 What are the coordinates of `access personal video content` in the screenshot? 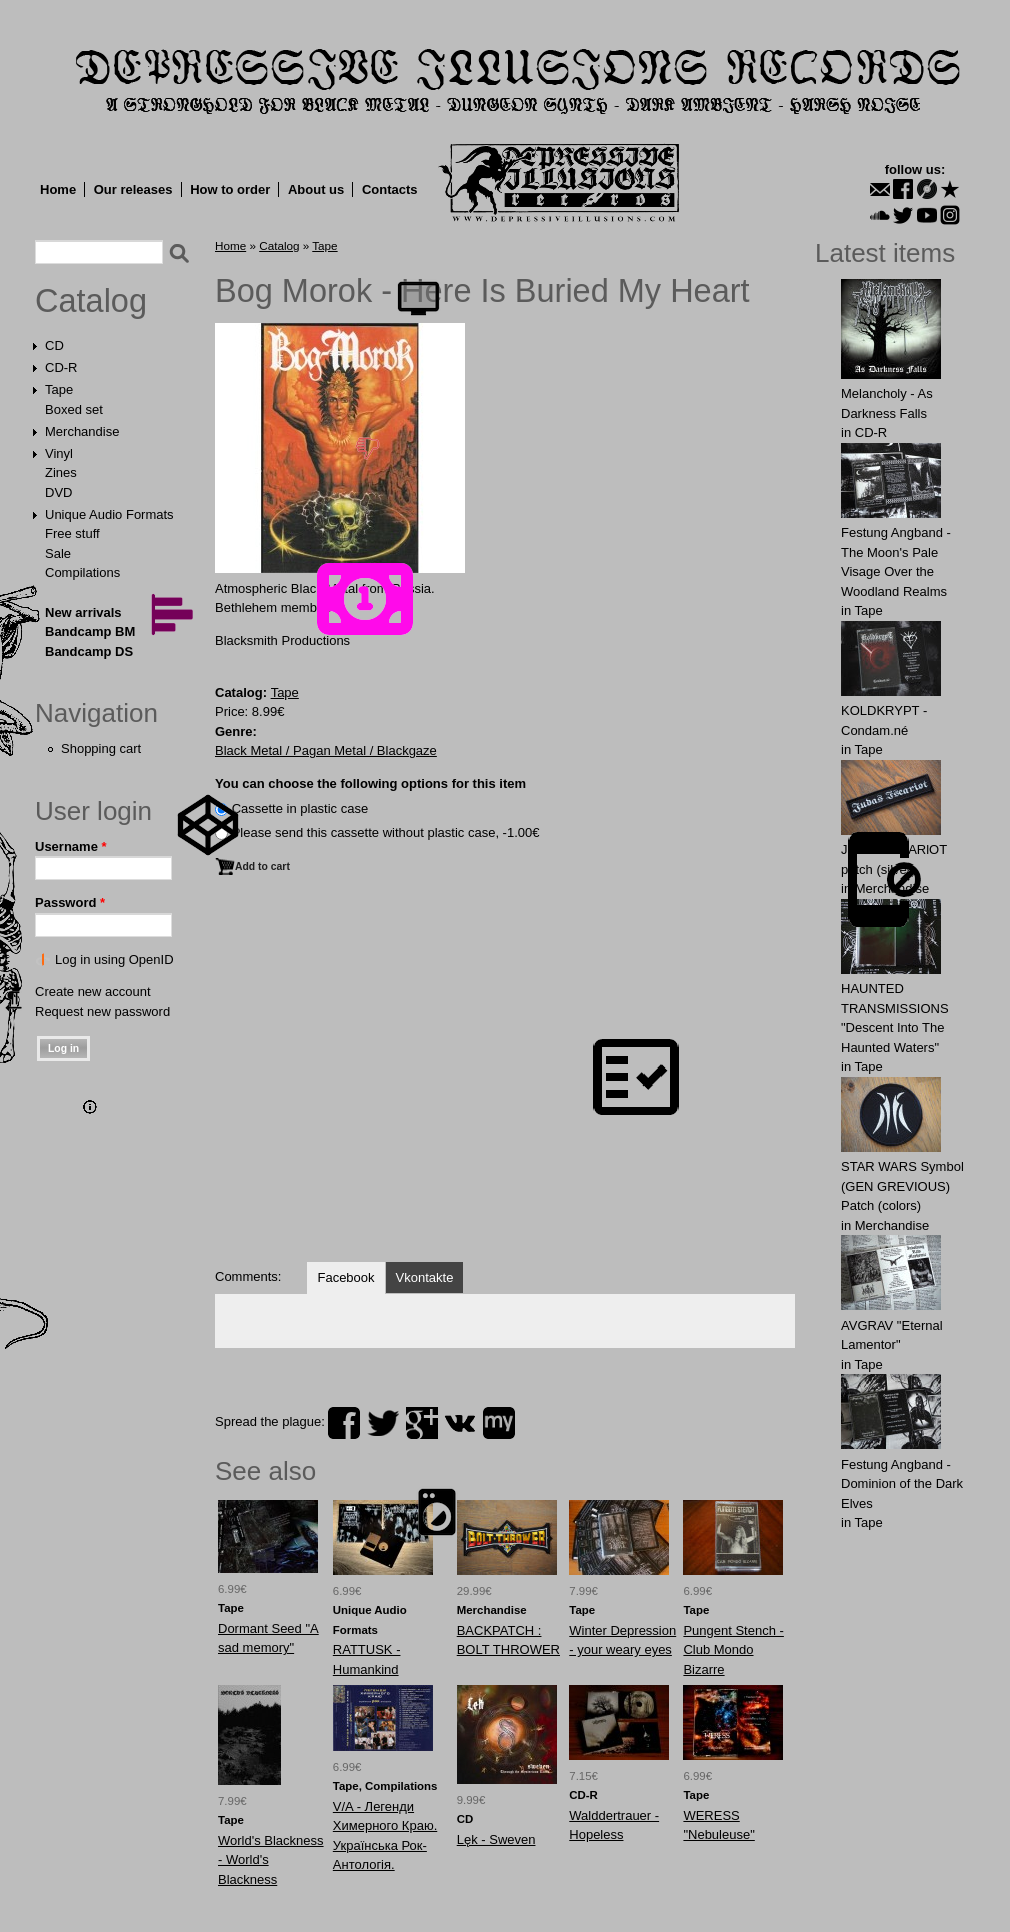 It's located at (418, 298).